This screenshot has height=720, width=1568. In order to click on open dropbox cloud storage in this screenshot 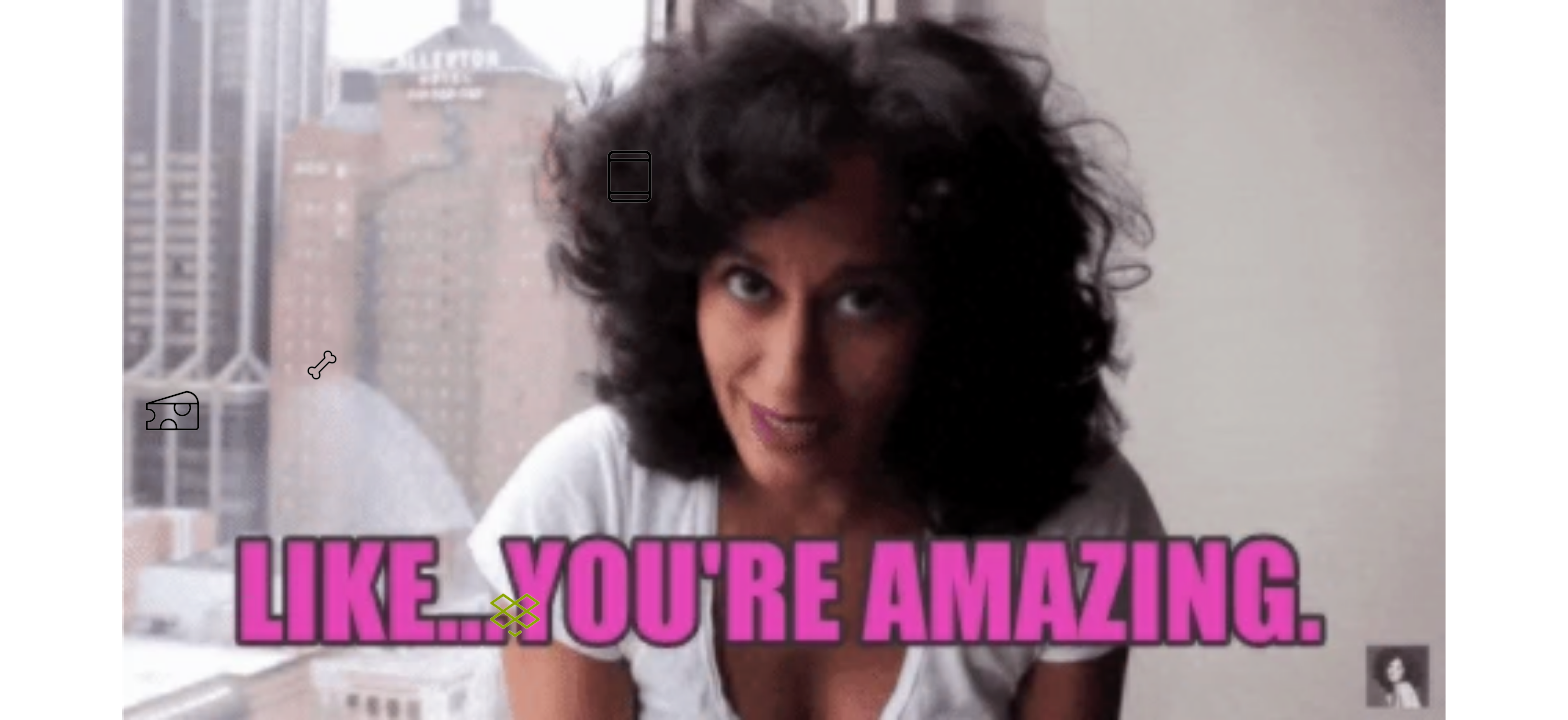, I will do `click(515, 613)`.